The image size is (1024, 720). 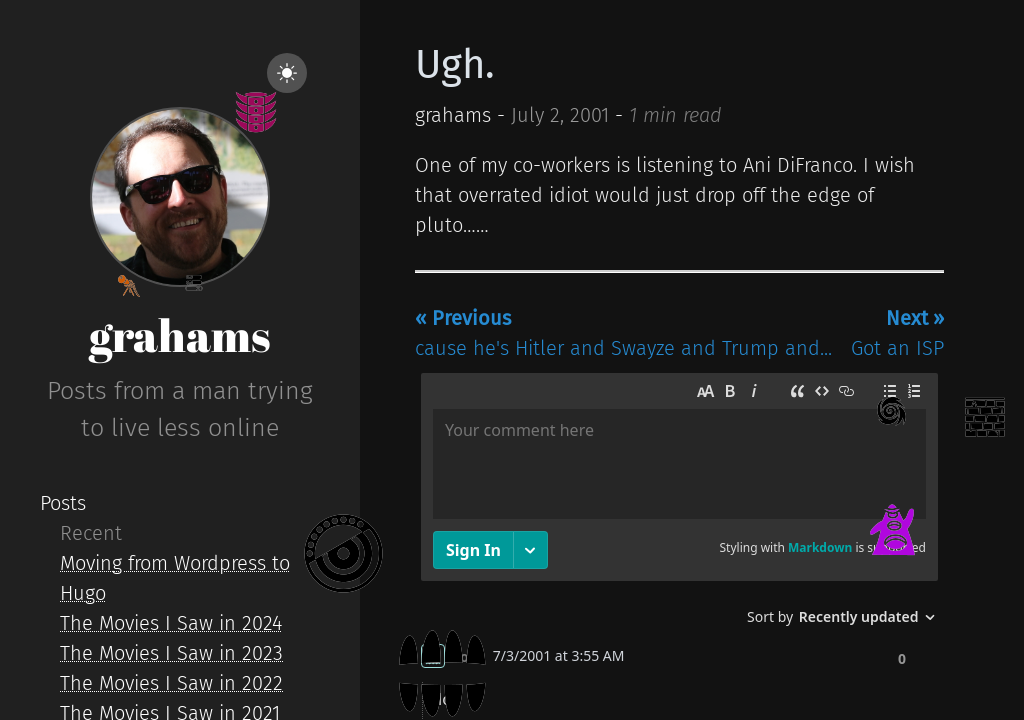 I want to click on build or place a stone wall in-game, so click(x=985, y=417).